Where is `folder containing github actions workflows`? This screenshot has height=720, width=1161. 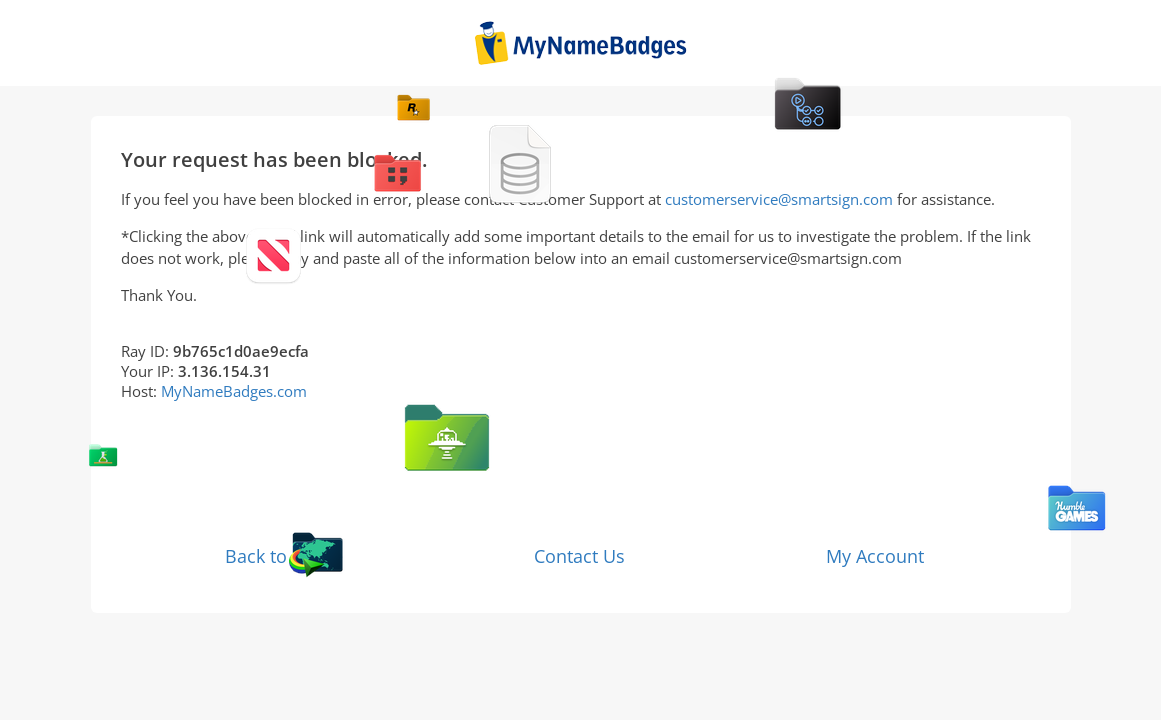 folder containing github actions workflows is located at coordinates (807, 105).